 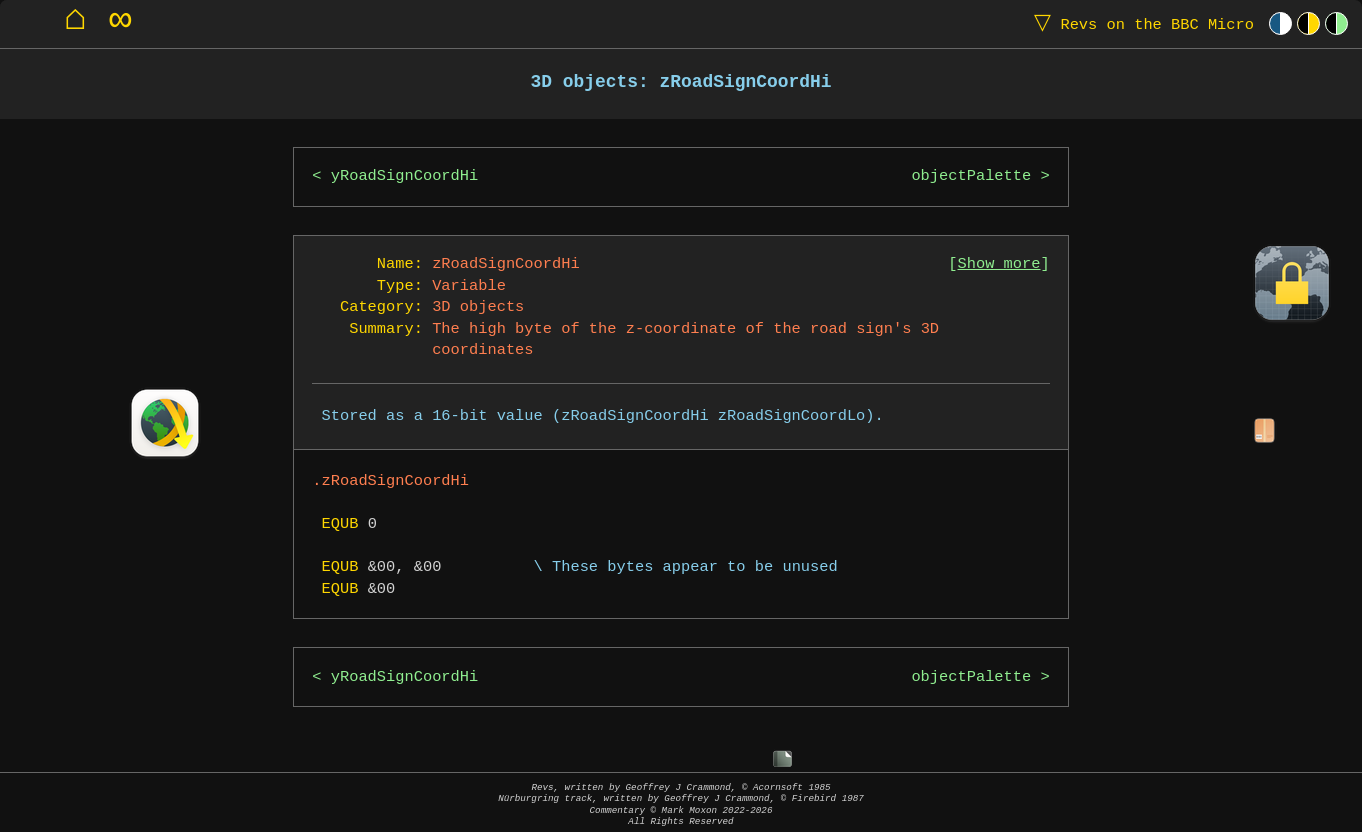 What do you see at coordinates (1292, 283) in the screenshot?
I see `manage browser security and SSL certificate settings` at bounding box center [1292, 283].